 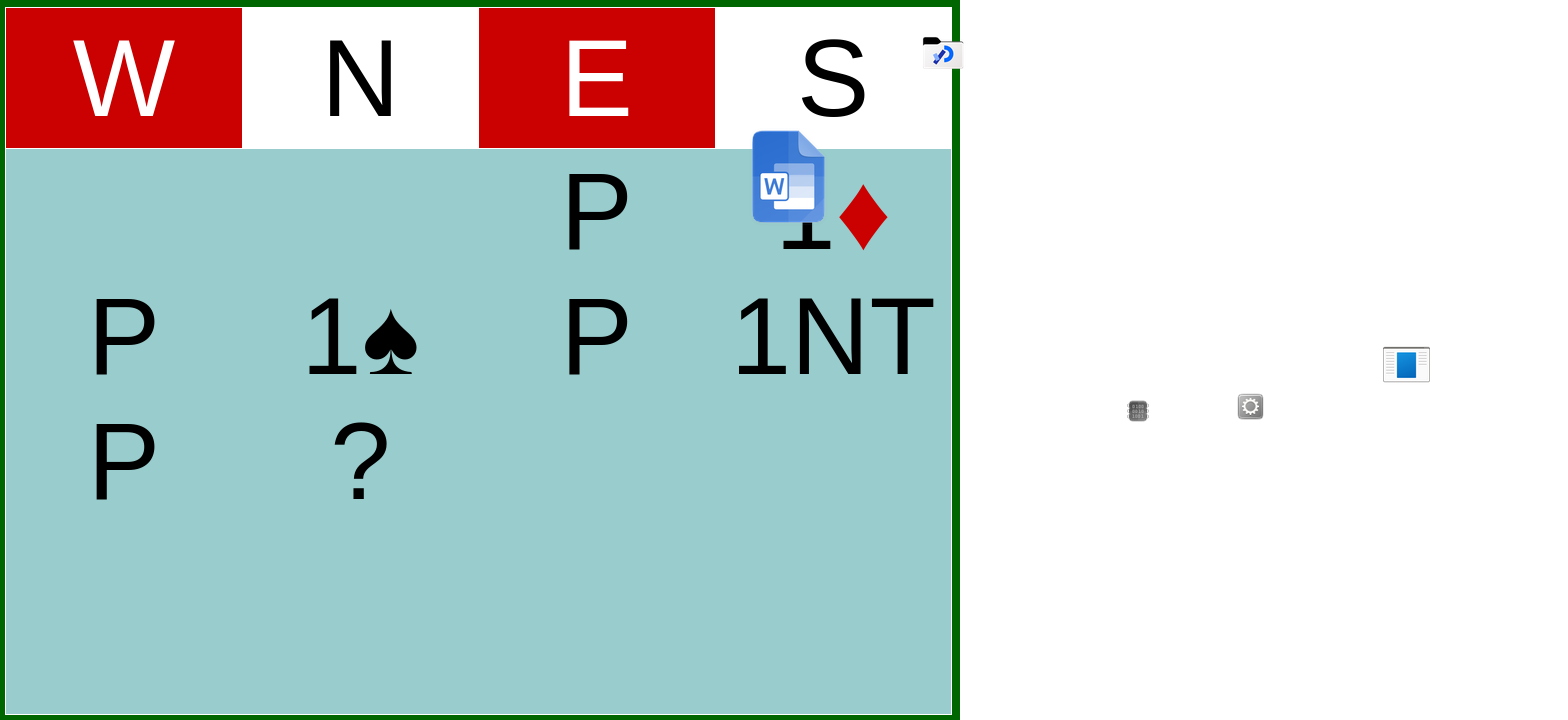 What do you see at coordinates (1250, 406) in the screenshot?
I see `shared library file type indicator` at bounding box center [1250, 406].